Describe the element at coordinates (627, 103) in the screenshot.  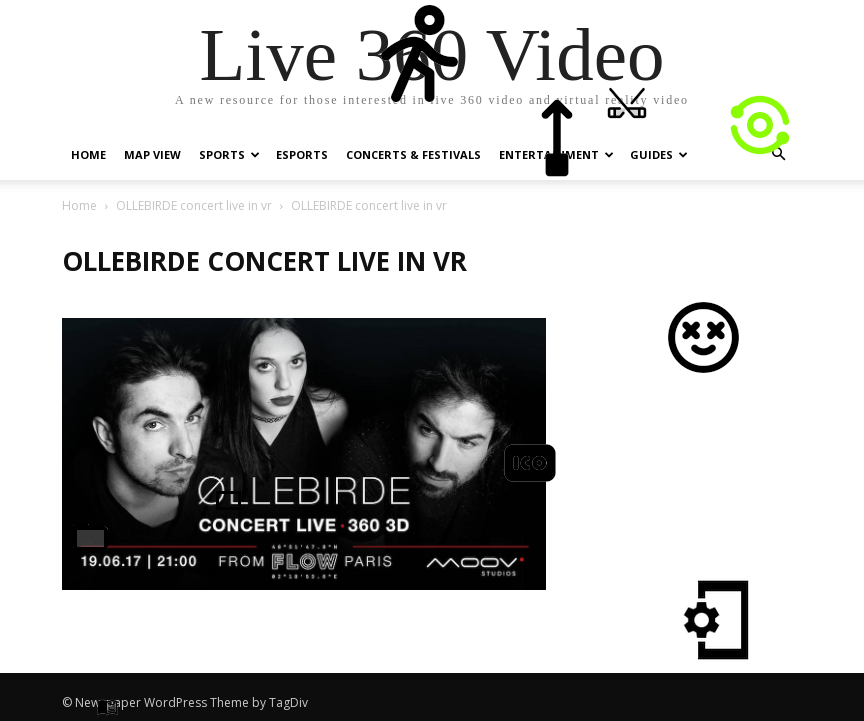
I see `view hockey scores and updates` at that location.